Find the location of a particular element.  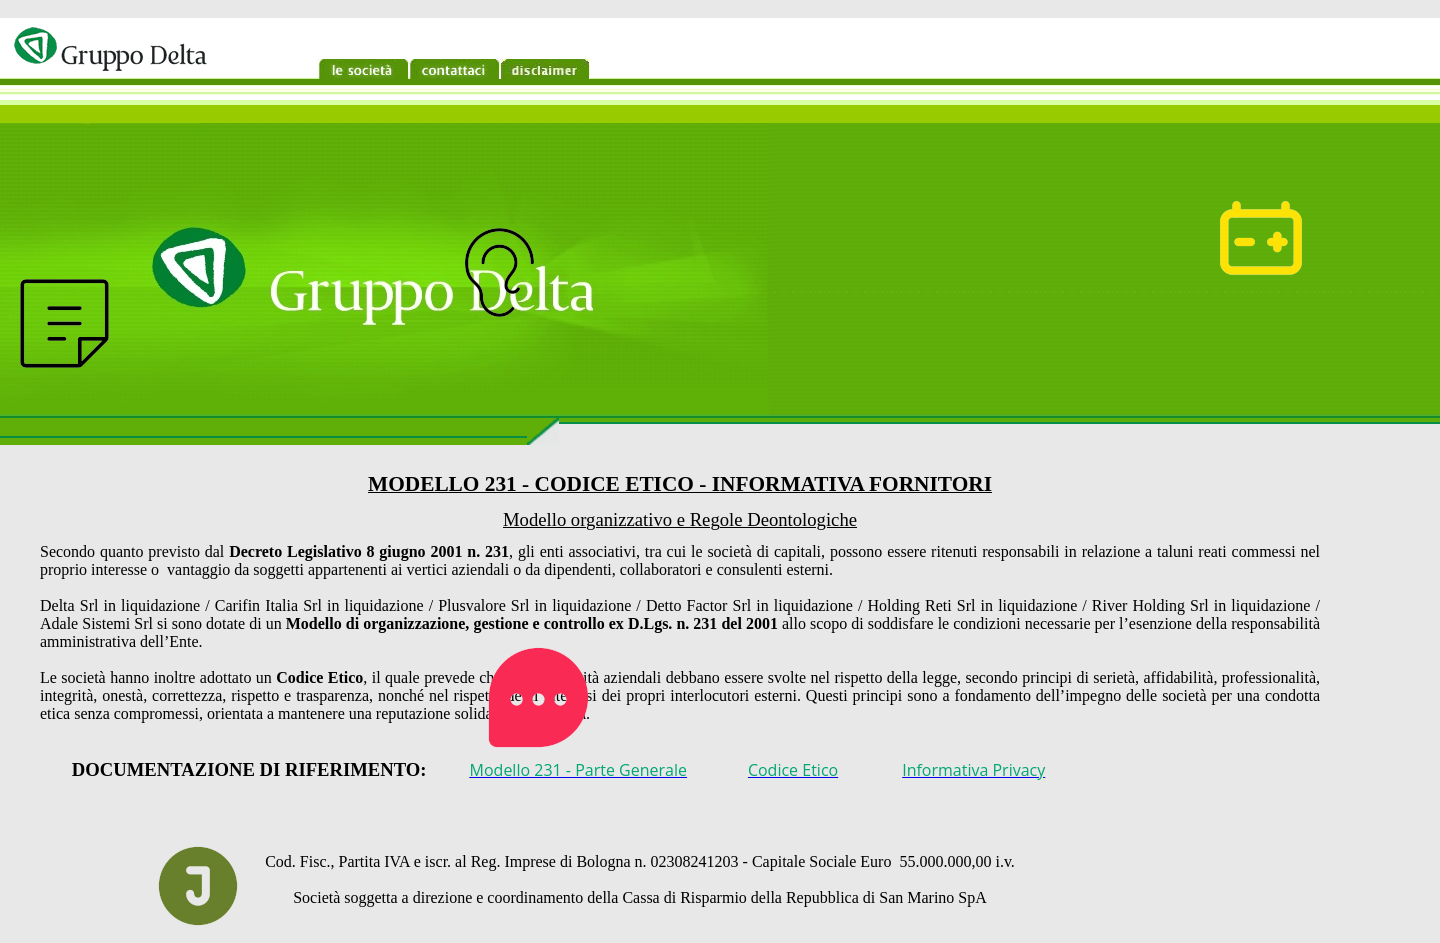

indicates an item or contact starting with the letter J is located at coordinates (198, 886).